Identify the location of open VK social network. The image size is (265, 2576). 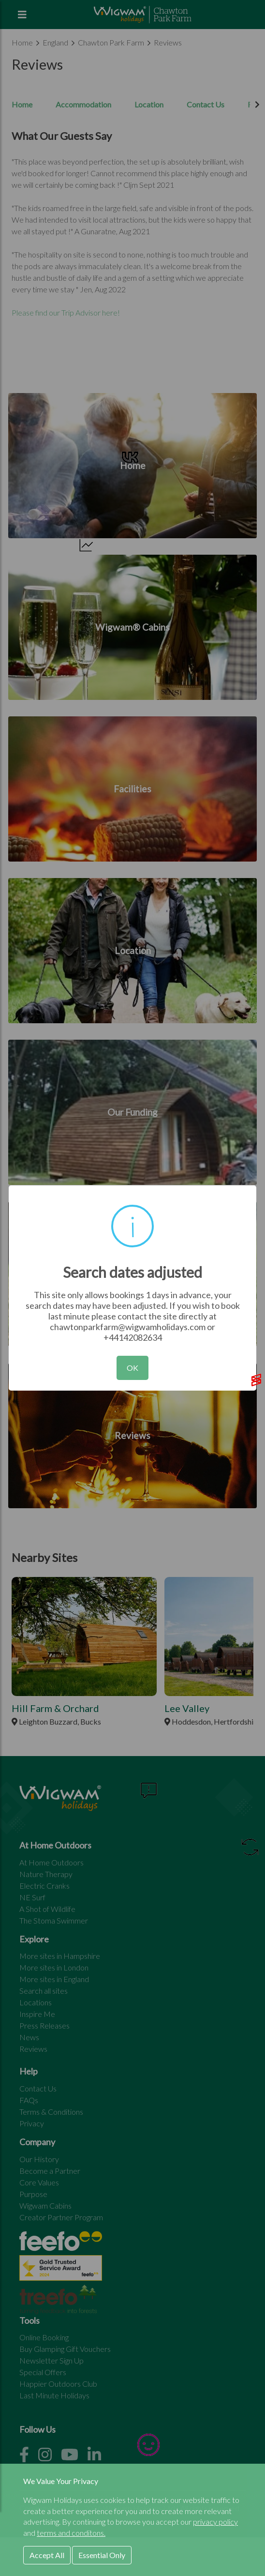
(130, 457).